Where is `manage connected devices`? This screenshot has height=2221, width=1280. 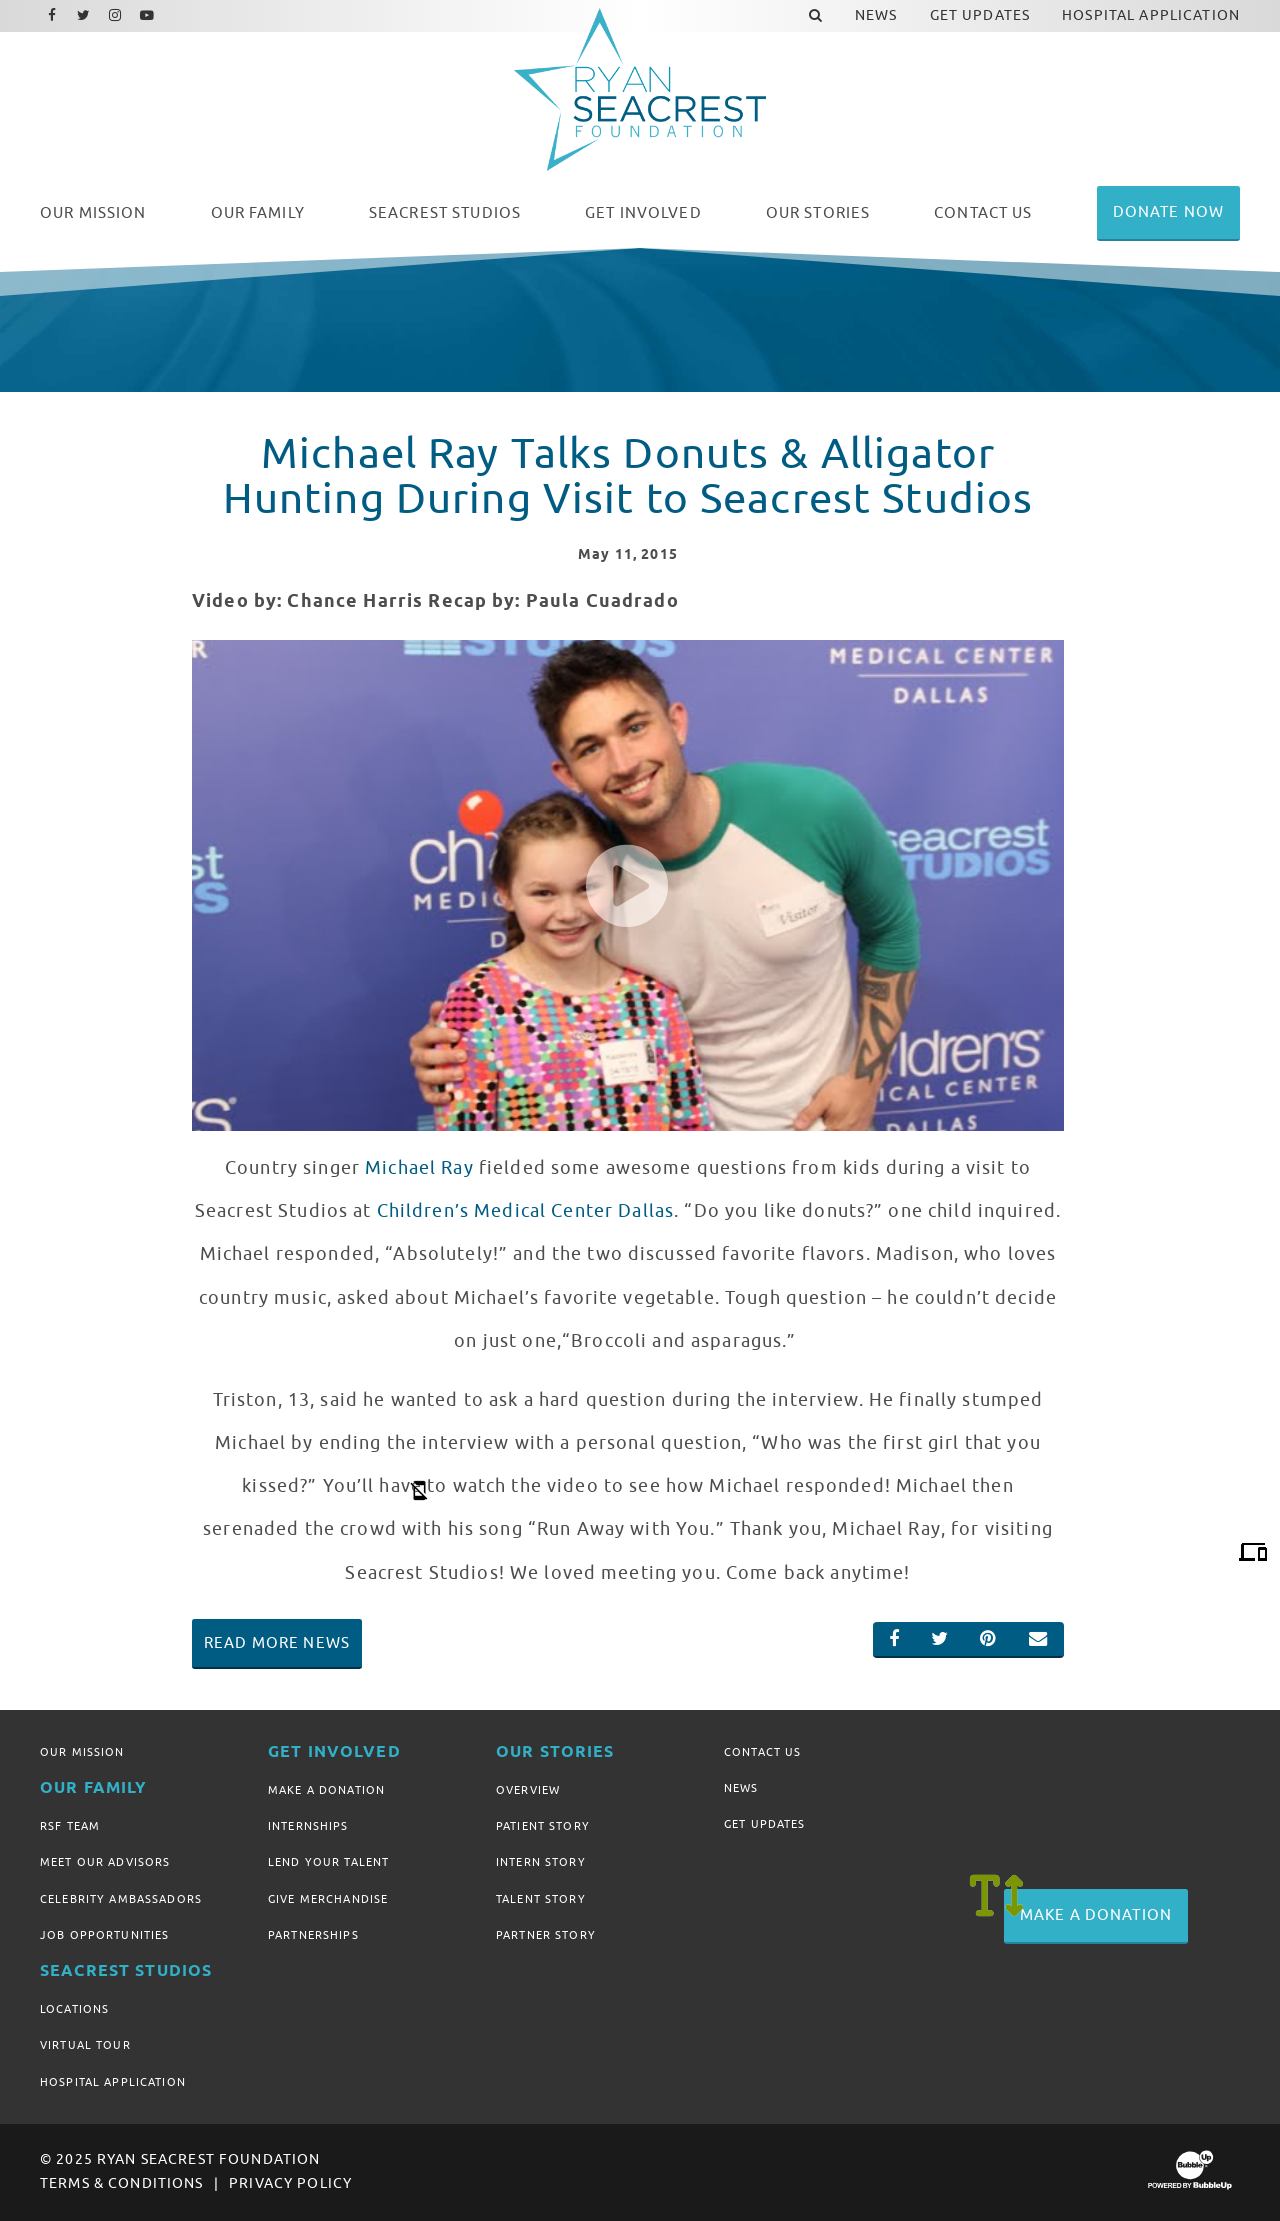 manage connected devices is located at coordinates (1253, 1552).